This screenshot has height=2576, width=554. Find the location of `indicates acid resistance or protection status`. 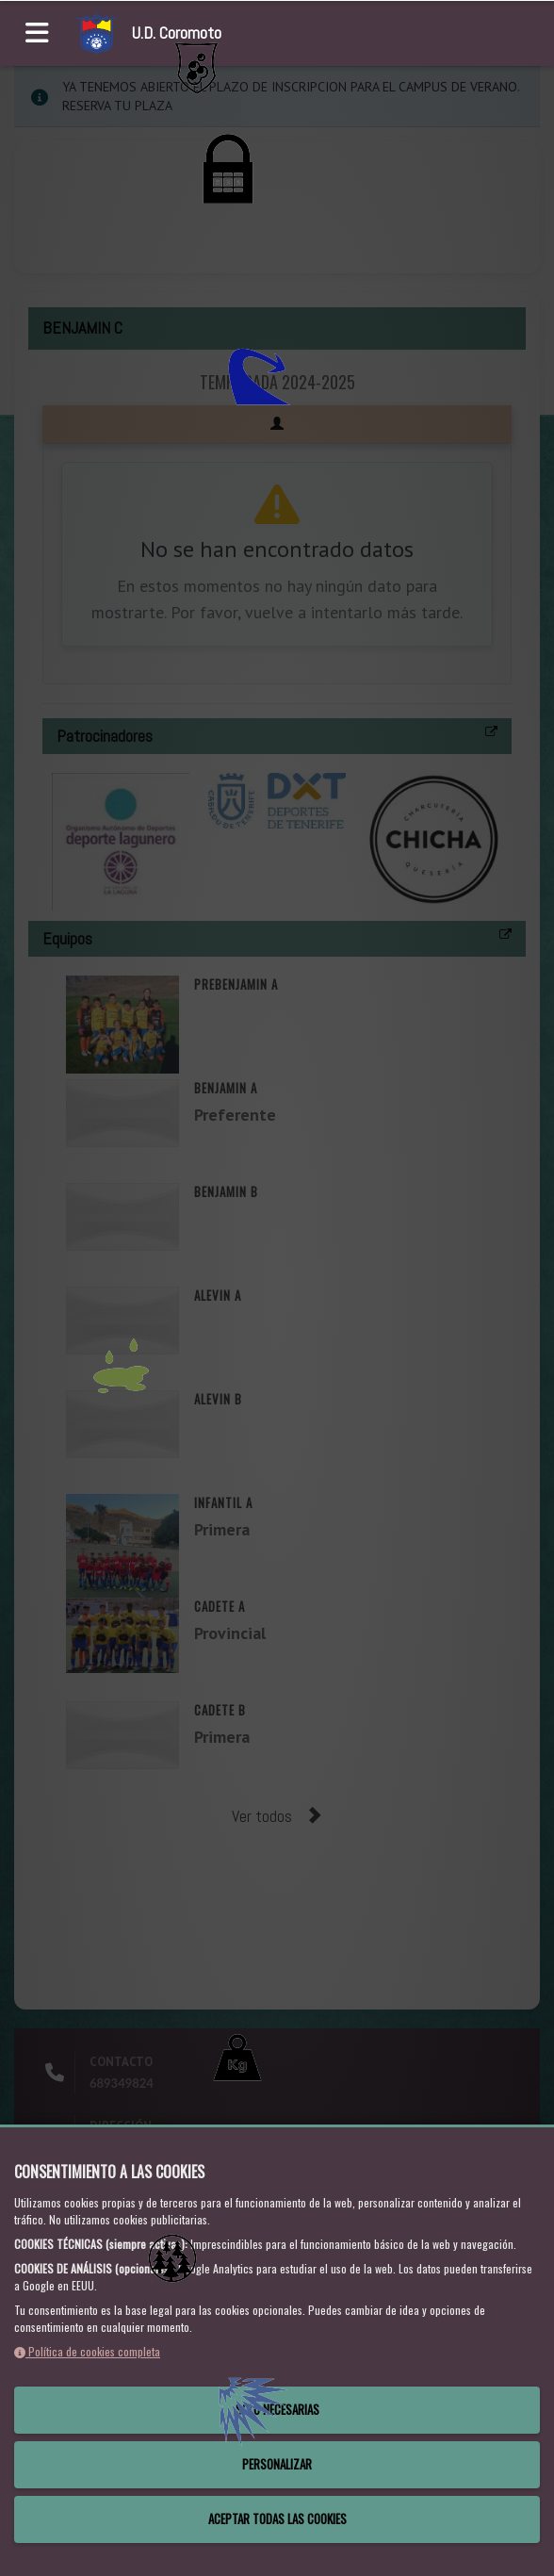

indicates acid resistance or protection status is located at coordinates (196, 68).